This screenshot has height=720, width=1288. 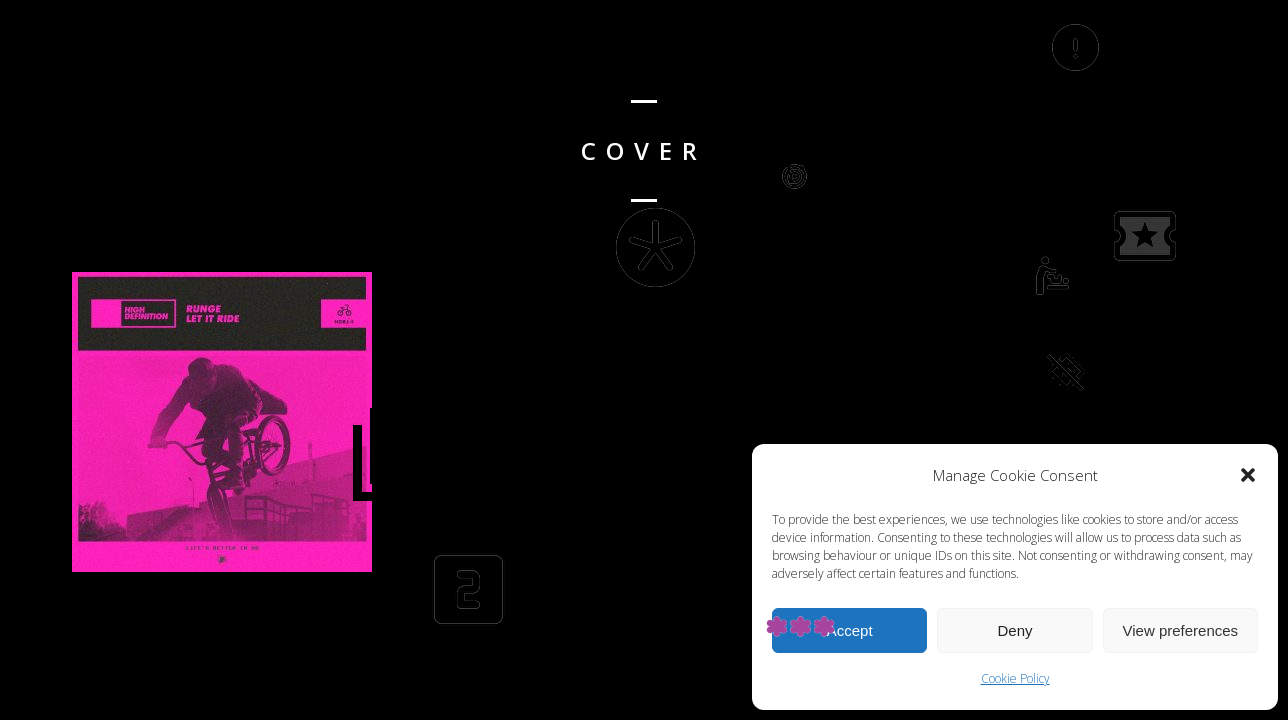 I want to click on enter or manage your password, so click(x=800, y=626).